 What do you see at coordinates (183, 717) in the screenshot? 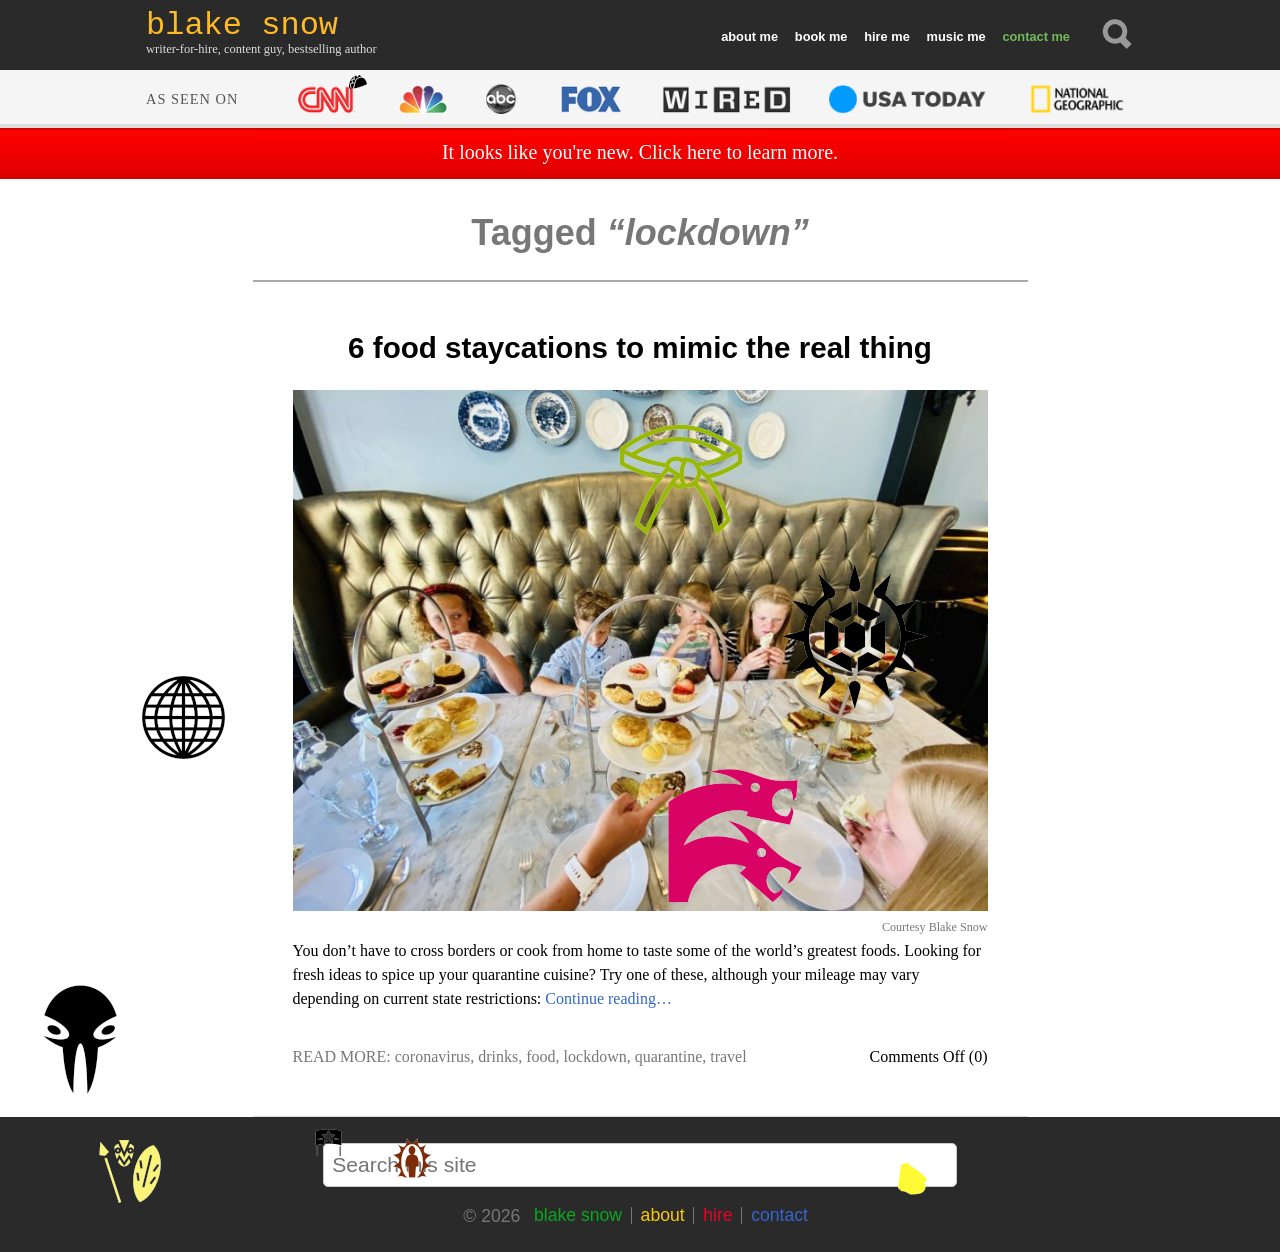
I see `access global or international settings` at bounding box center [183, 717].